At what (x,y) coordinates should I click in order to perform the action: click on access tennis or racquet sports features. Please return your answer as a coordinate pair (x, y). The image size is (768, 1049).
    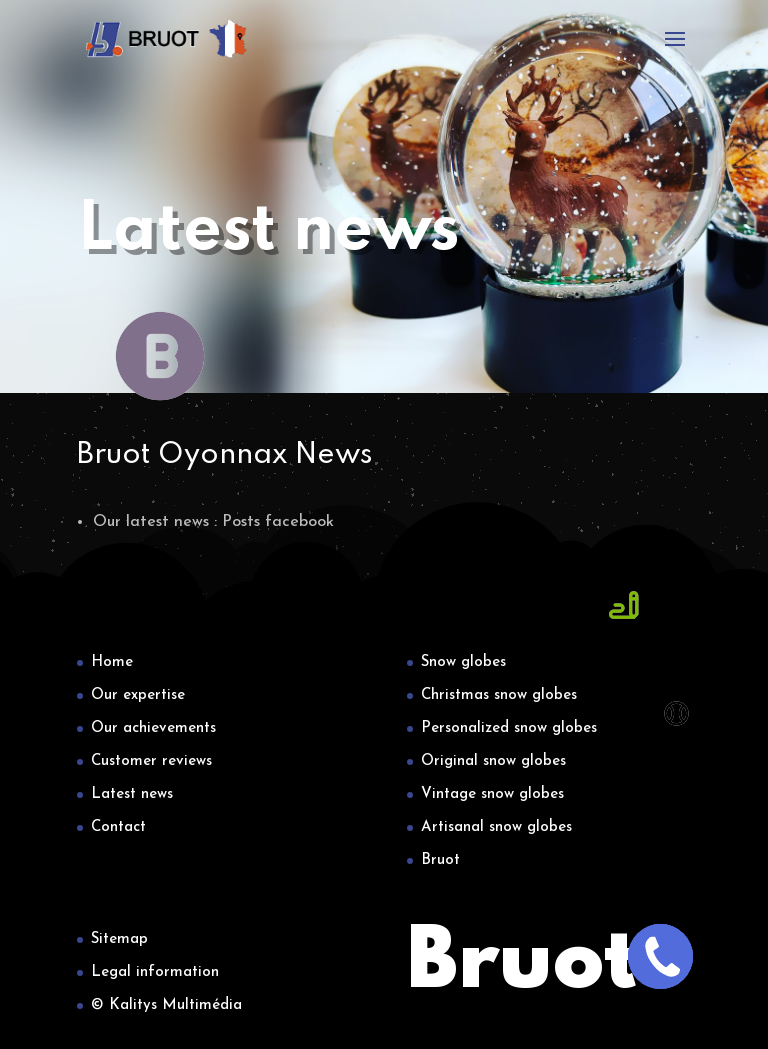
    Looking at the image, I should click on (676, 713).